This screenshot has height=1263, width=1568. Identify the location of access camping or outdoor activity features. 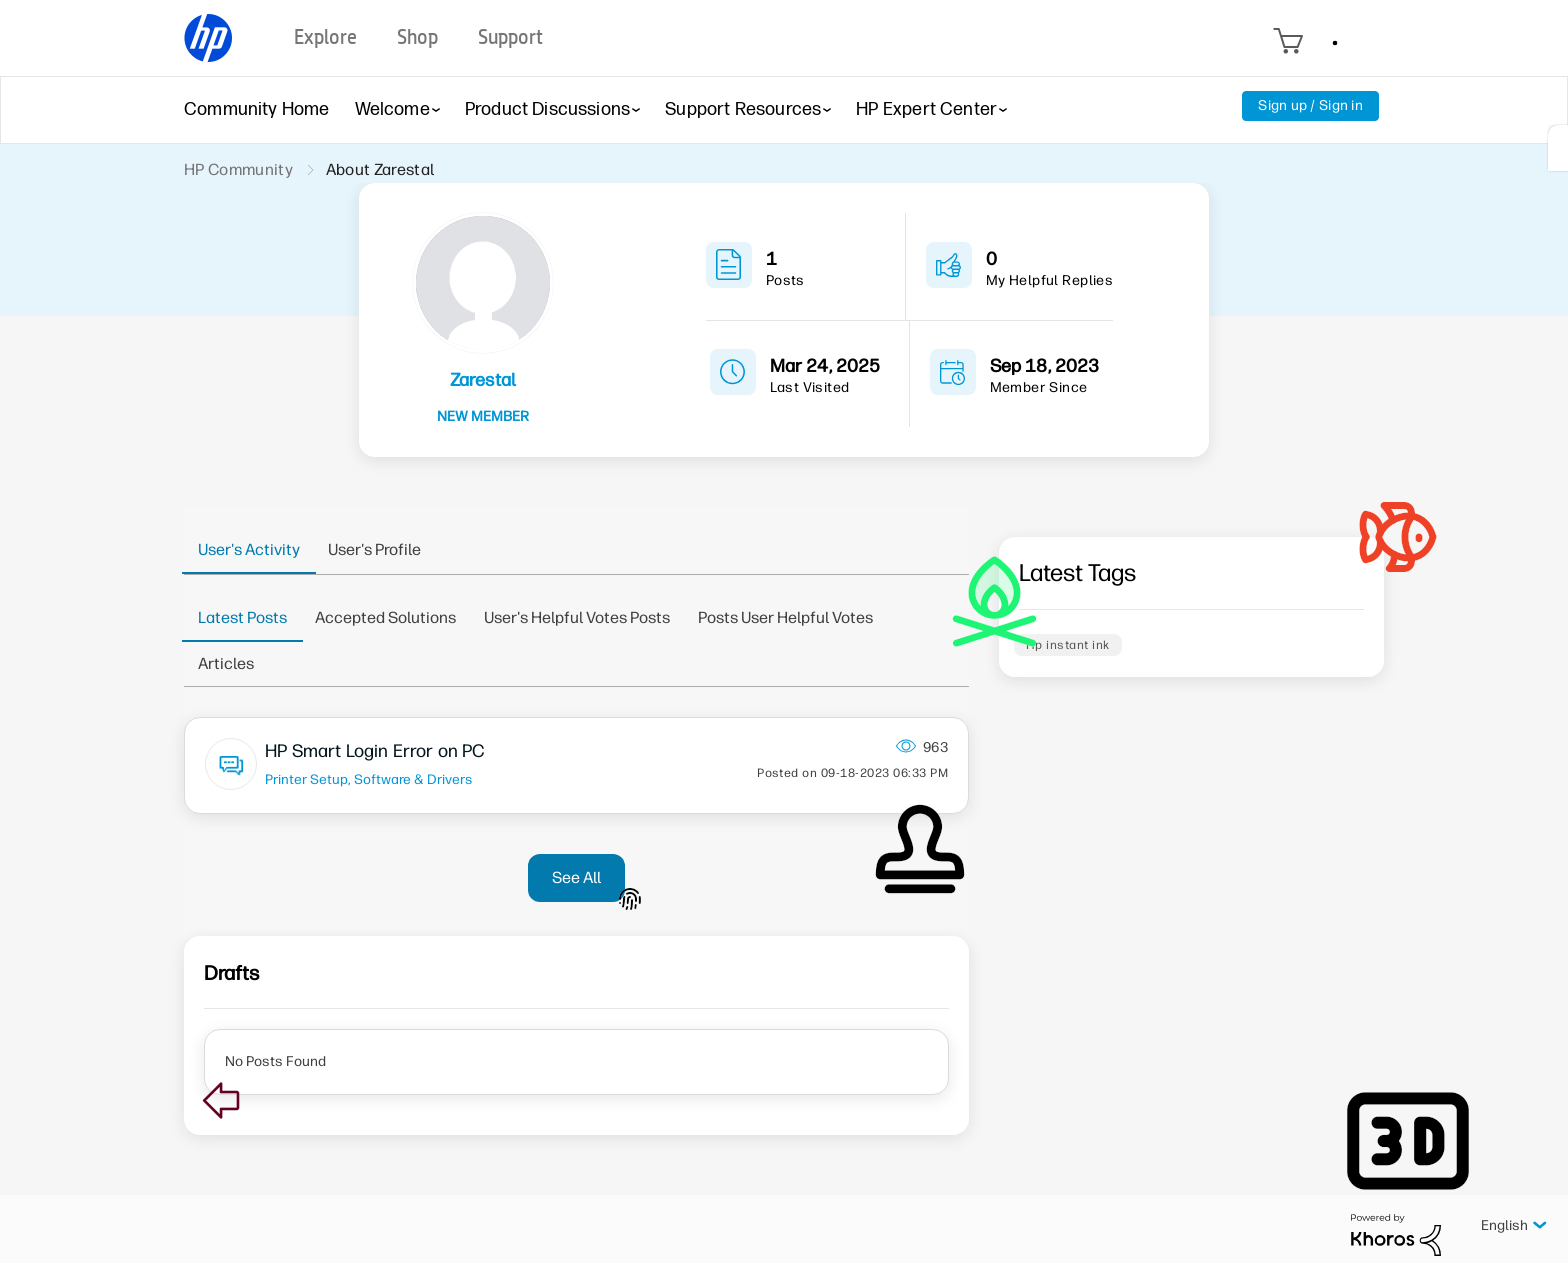
(994, 601).